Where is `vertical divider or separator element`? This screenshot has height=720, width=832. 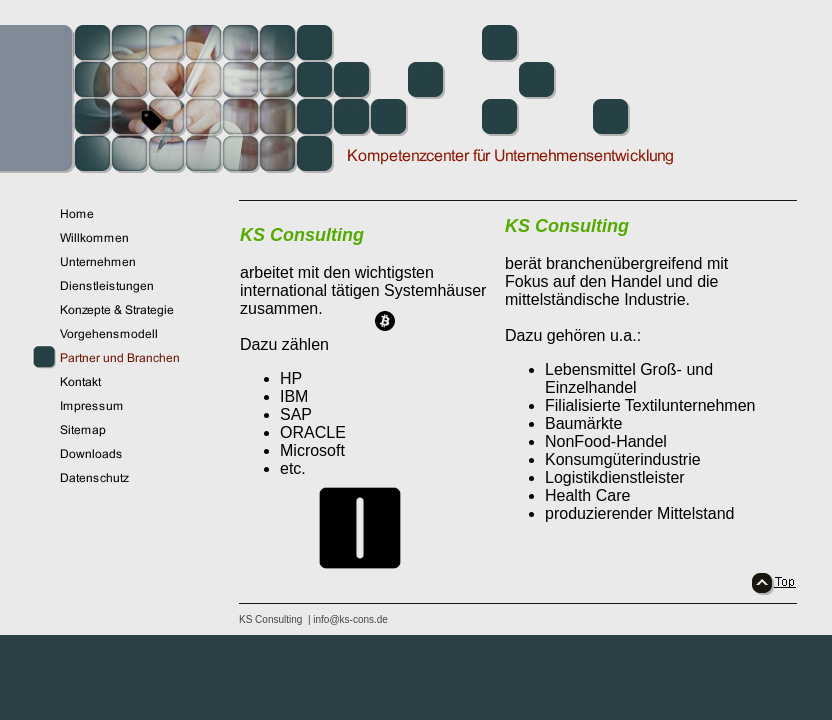 vertical divider or separator element is located at coordinates (360, 528).